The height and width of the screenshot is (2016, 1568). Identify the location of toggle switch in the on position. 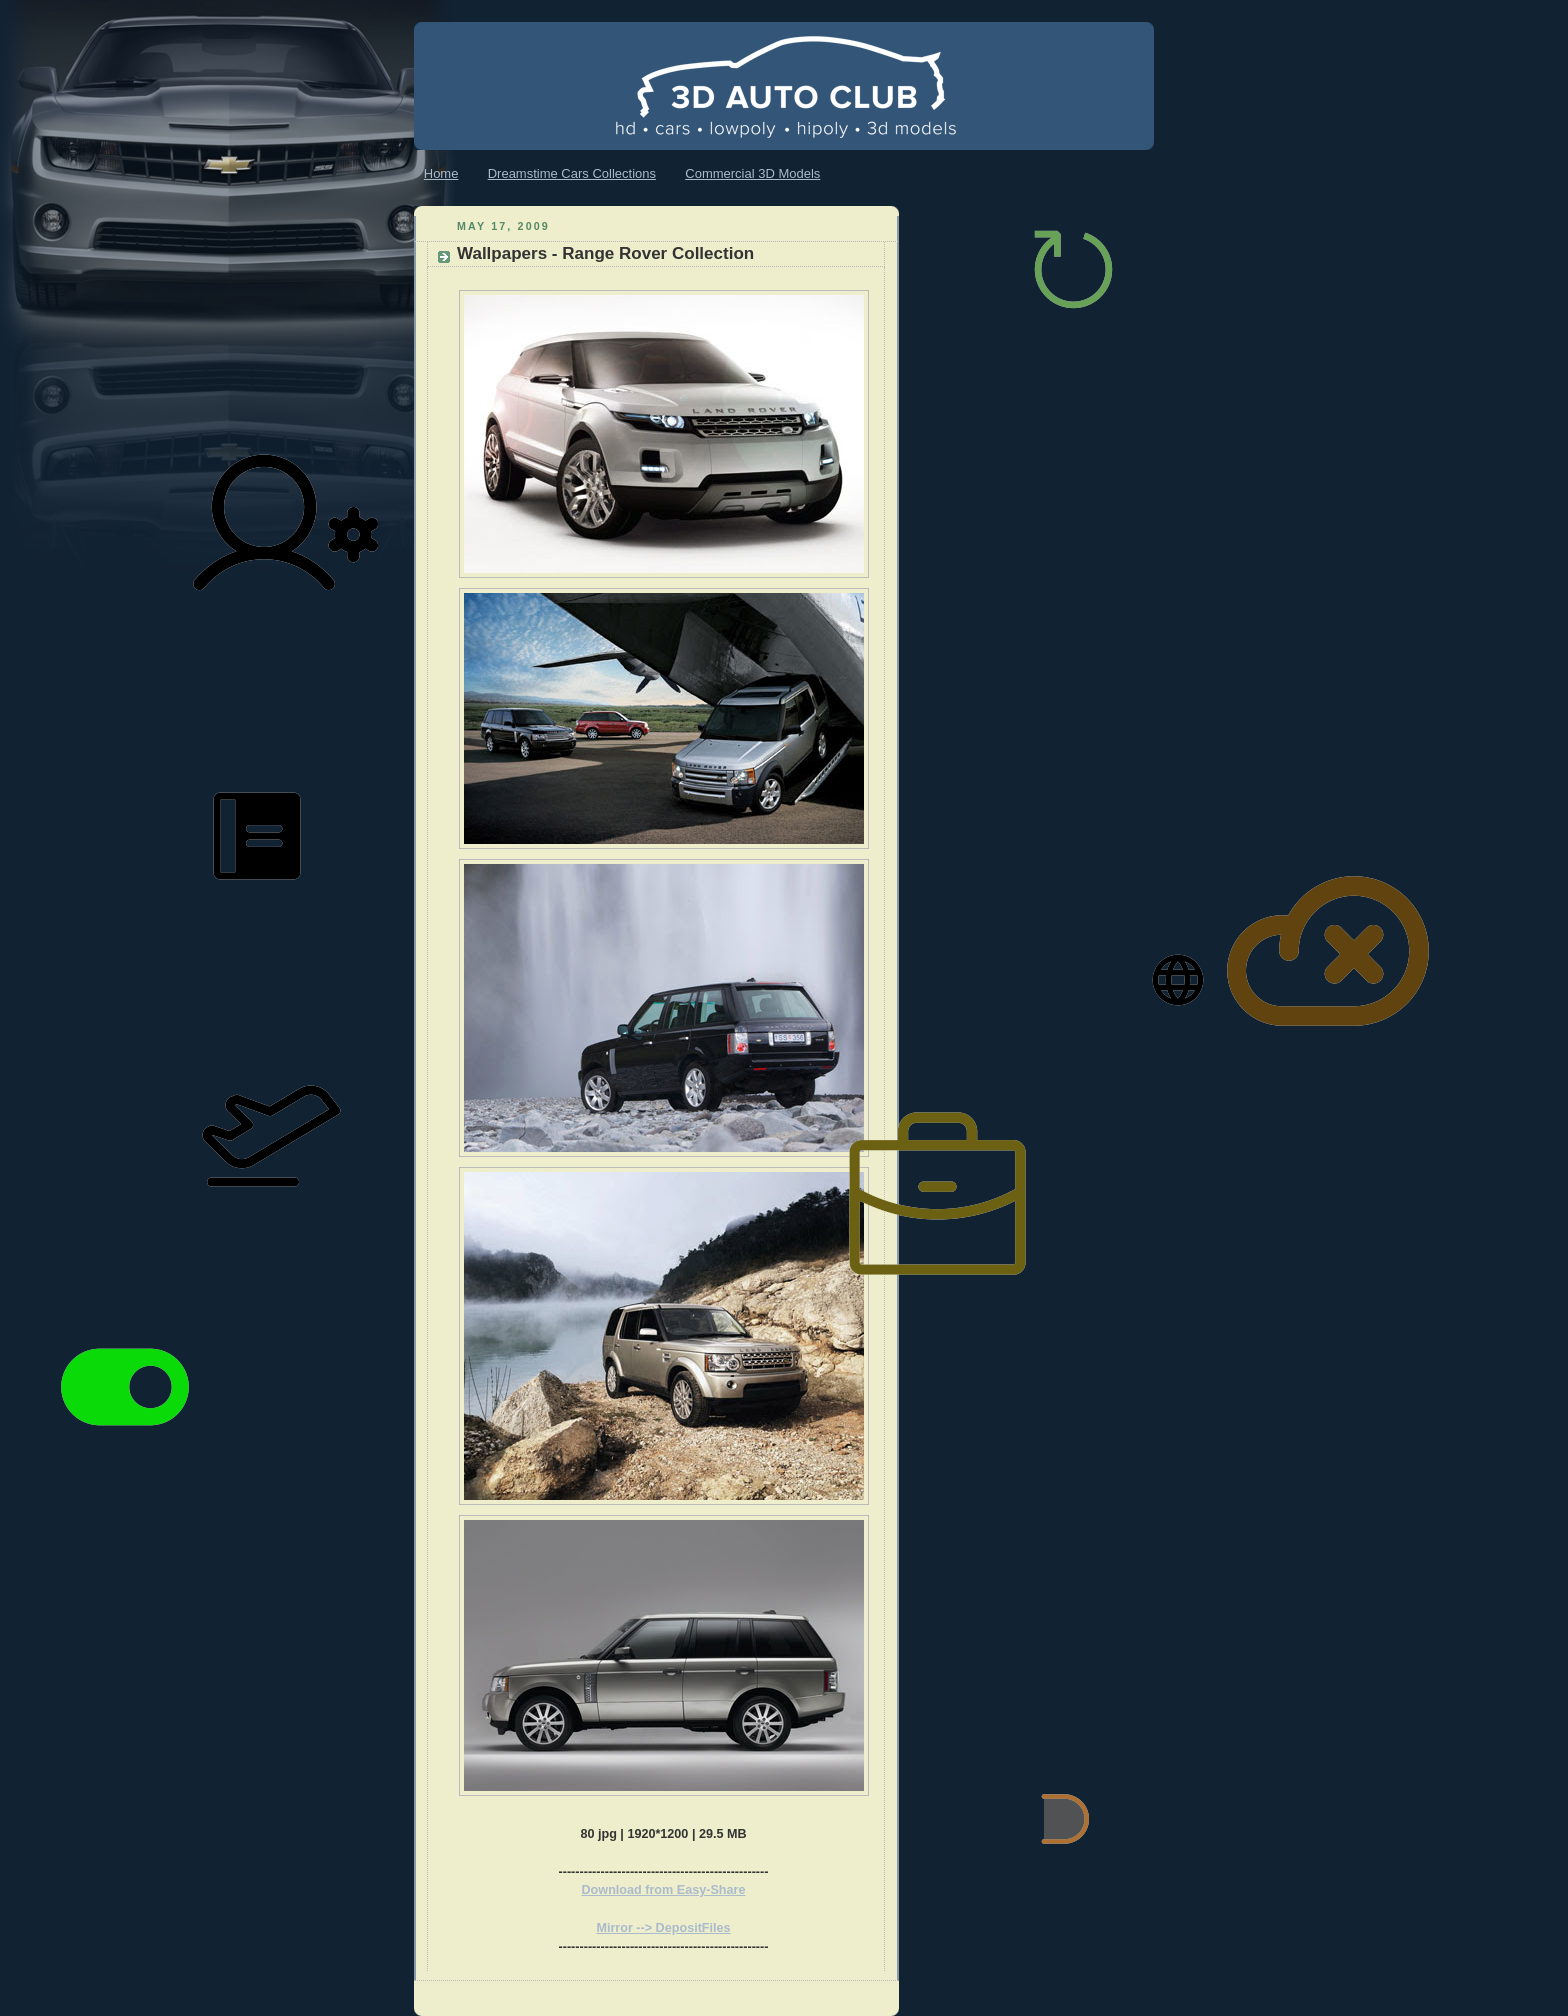
(125, 1387).